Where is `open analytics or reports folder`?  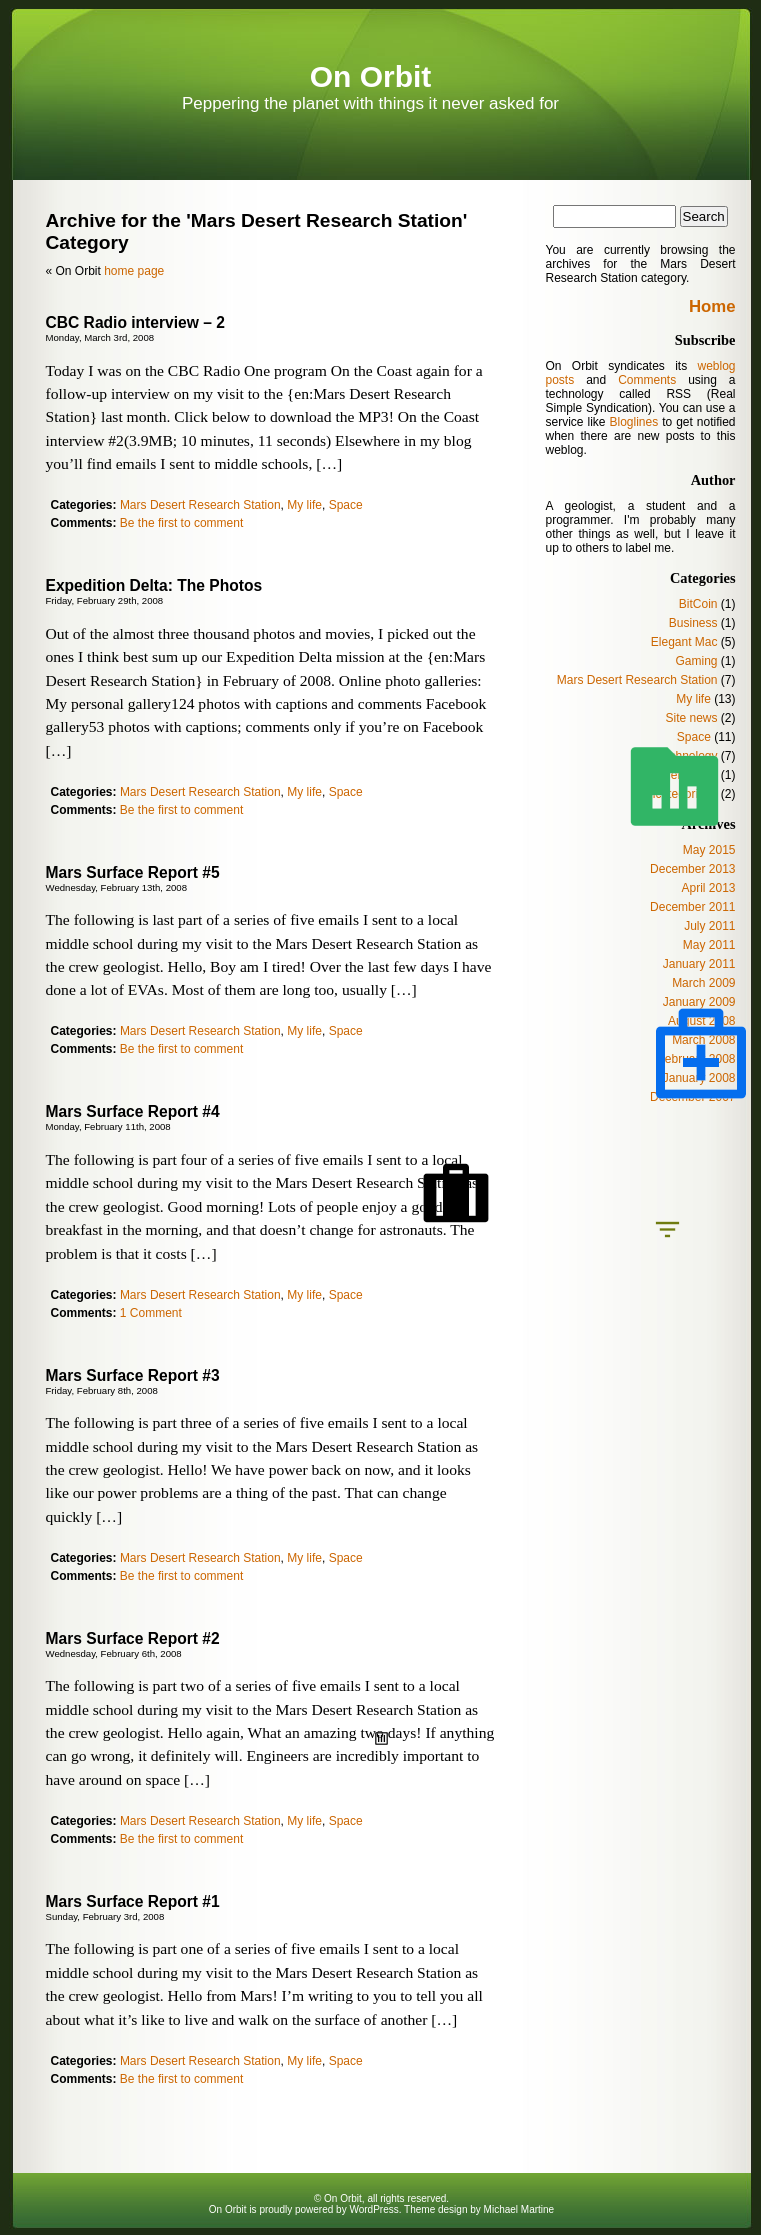 open analytics or reports folder is located at coordinates (674, 786).